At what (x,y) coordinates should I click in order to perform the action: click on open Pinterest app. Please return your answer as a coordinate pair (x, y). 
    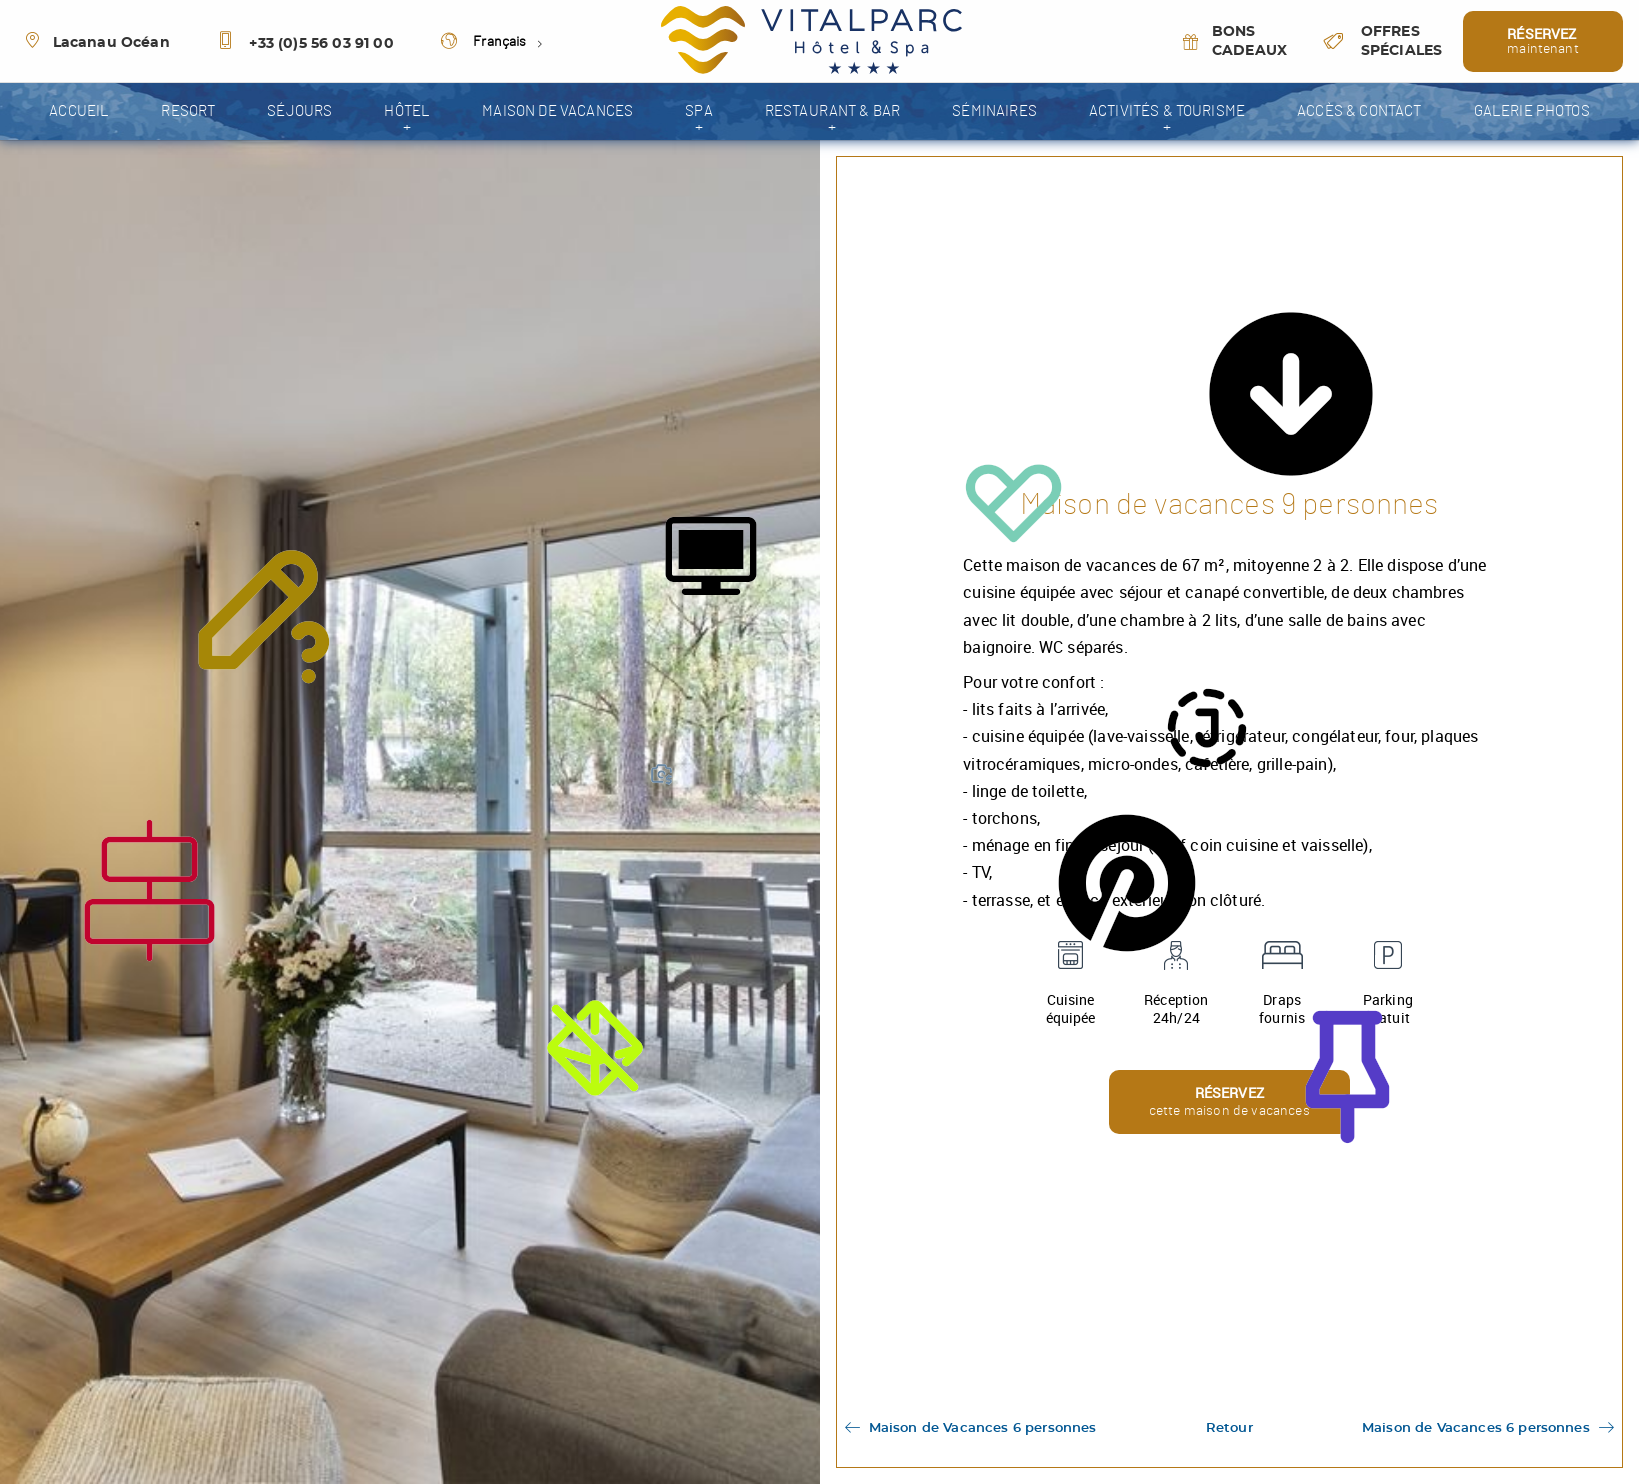
    Looking at the image, I should click on (1127, 883).